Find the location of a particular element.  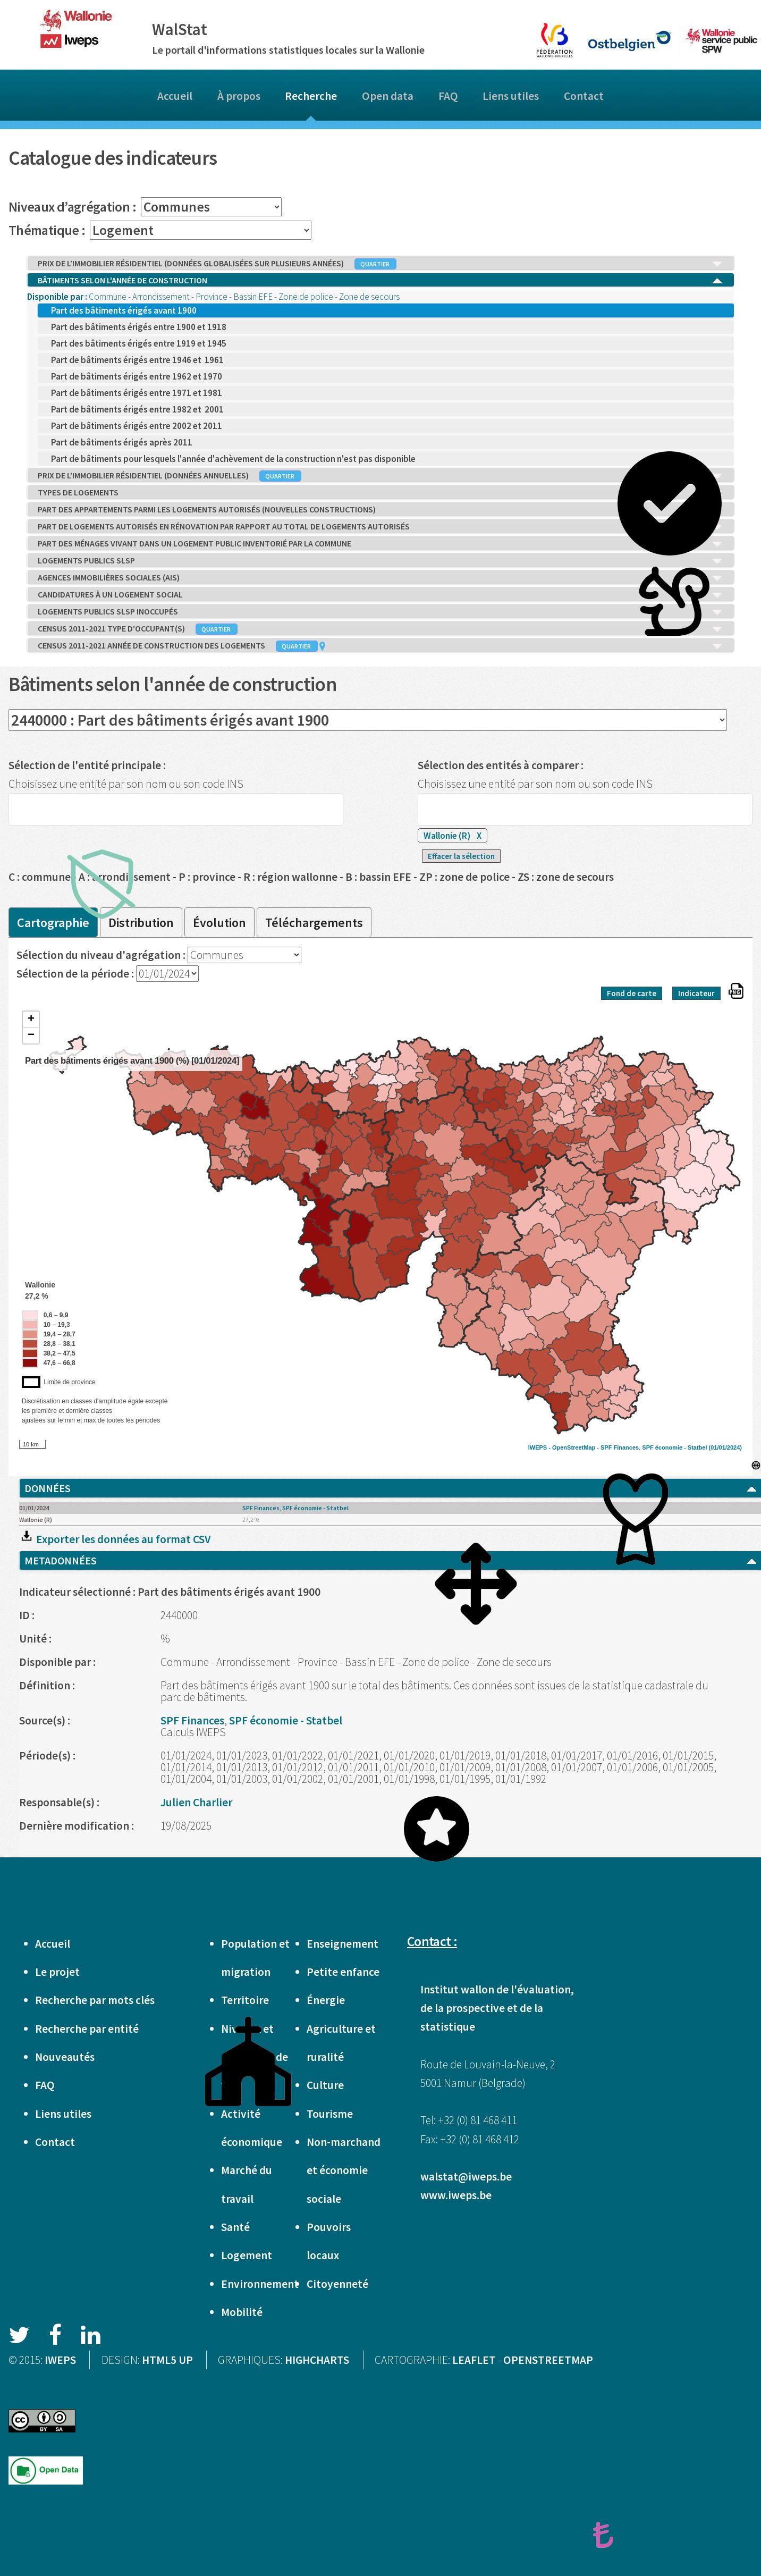

view stashed or cached content is located at coordinates (672, 603).